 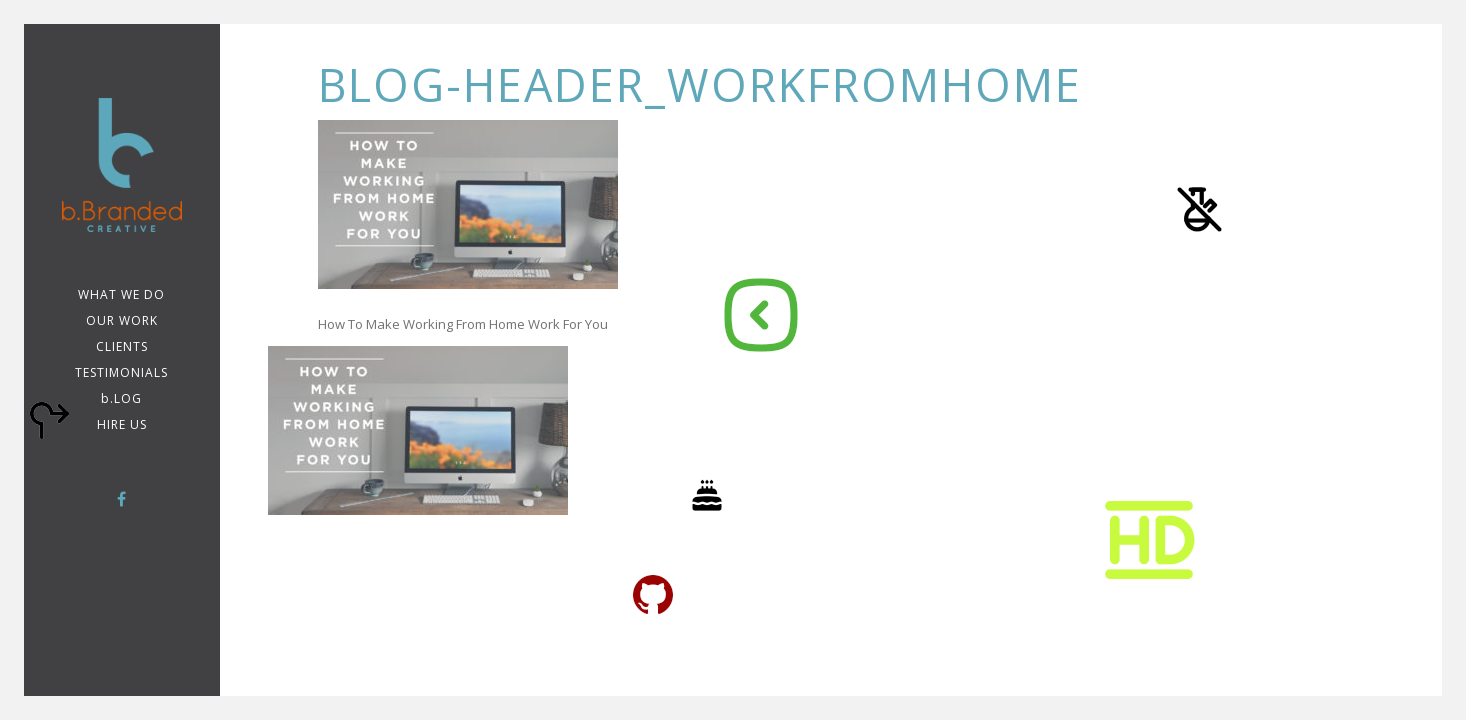 I want to click on view birthday or celebration notifications, so click(x=707, y=495).